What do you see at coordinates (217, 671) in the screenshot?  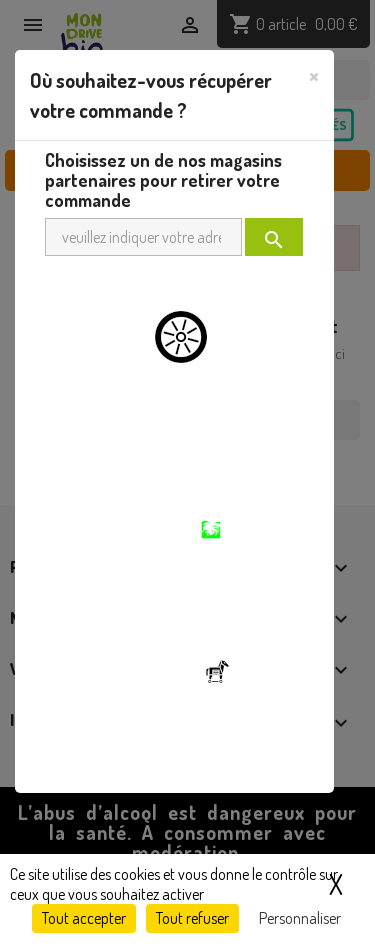 I see `indicates a detected trojan or malware threat` at bounding box center [217, 671].